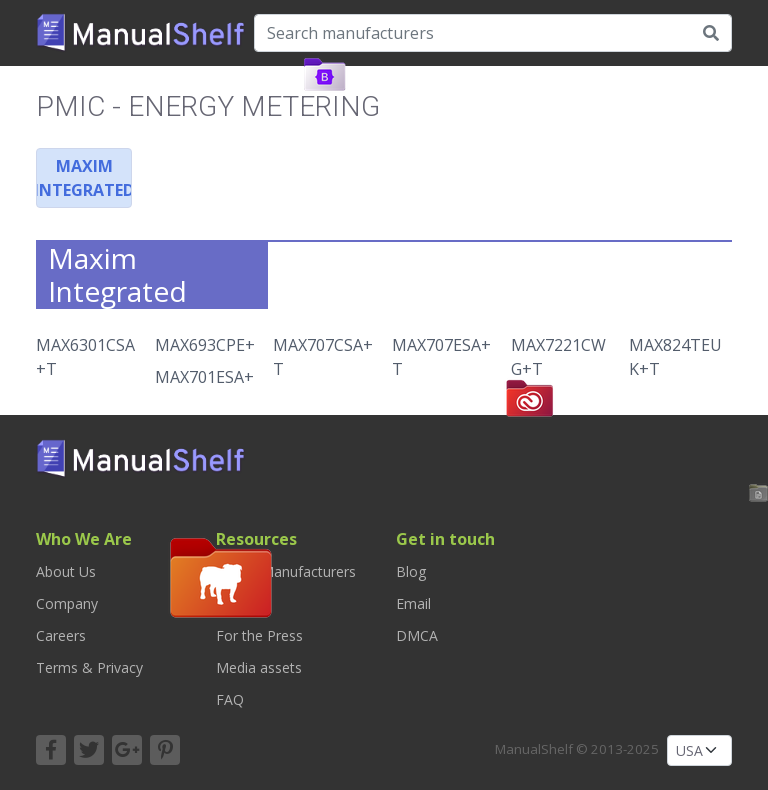 The width and height of the screenshot is (768, 790). I want to click on open bullguard antivirus folder, so click(220, 580).